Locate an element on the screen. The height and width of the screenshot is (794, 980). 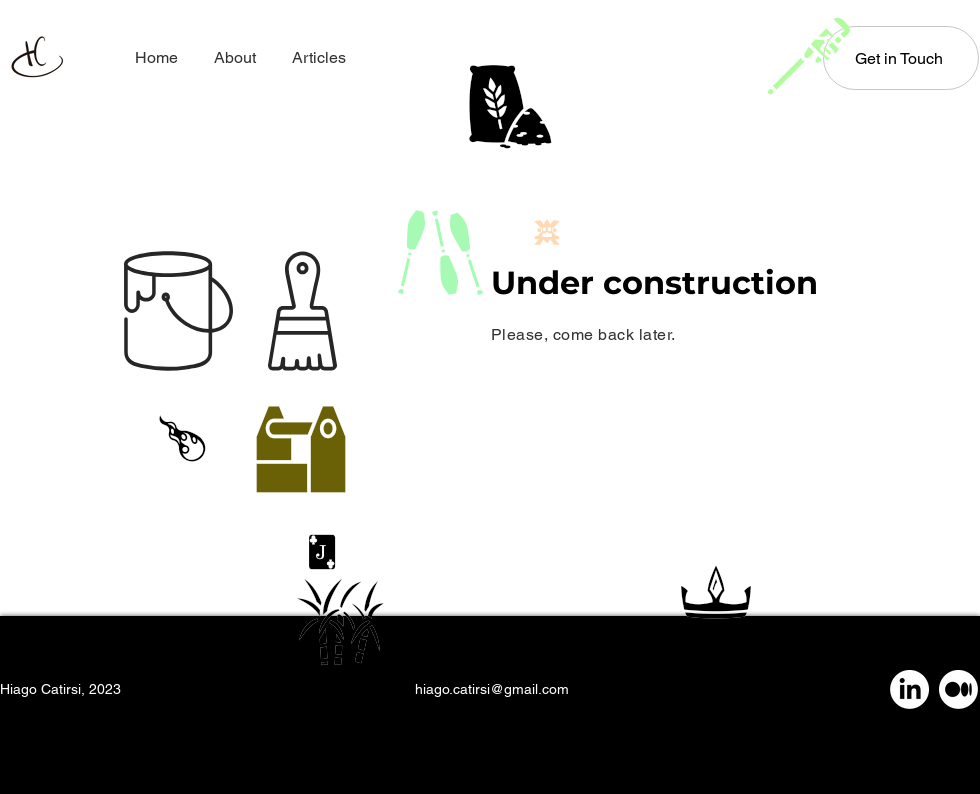
access circus or performance-themed games is located at coordinates (440, 252).